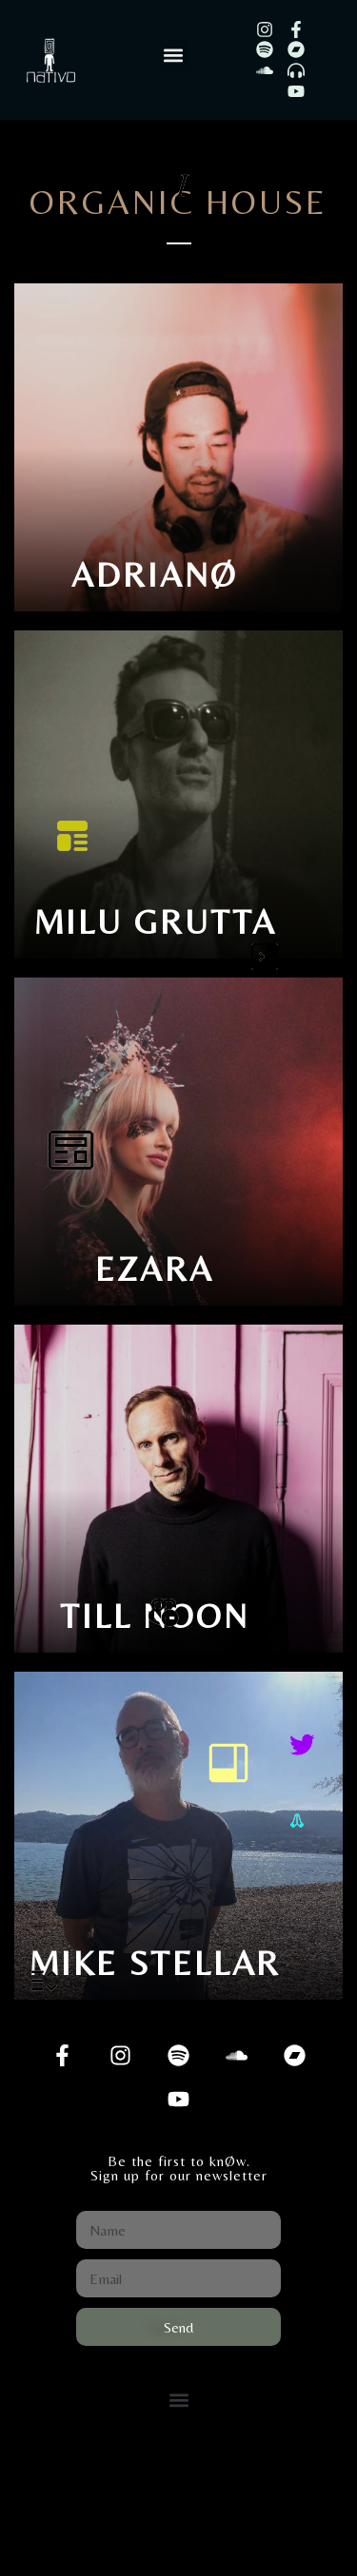 The width and height of the screenshot is (357, 2576). Describe the element at coordinates (182, 185) in the screenshot. I see `apply italic formatting to selected text` at that location.